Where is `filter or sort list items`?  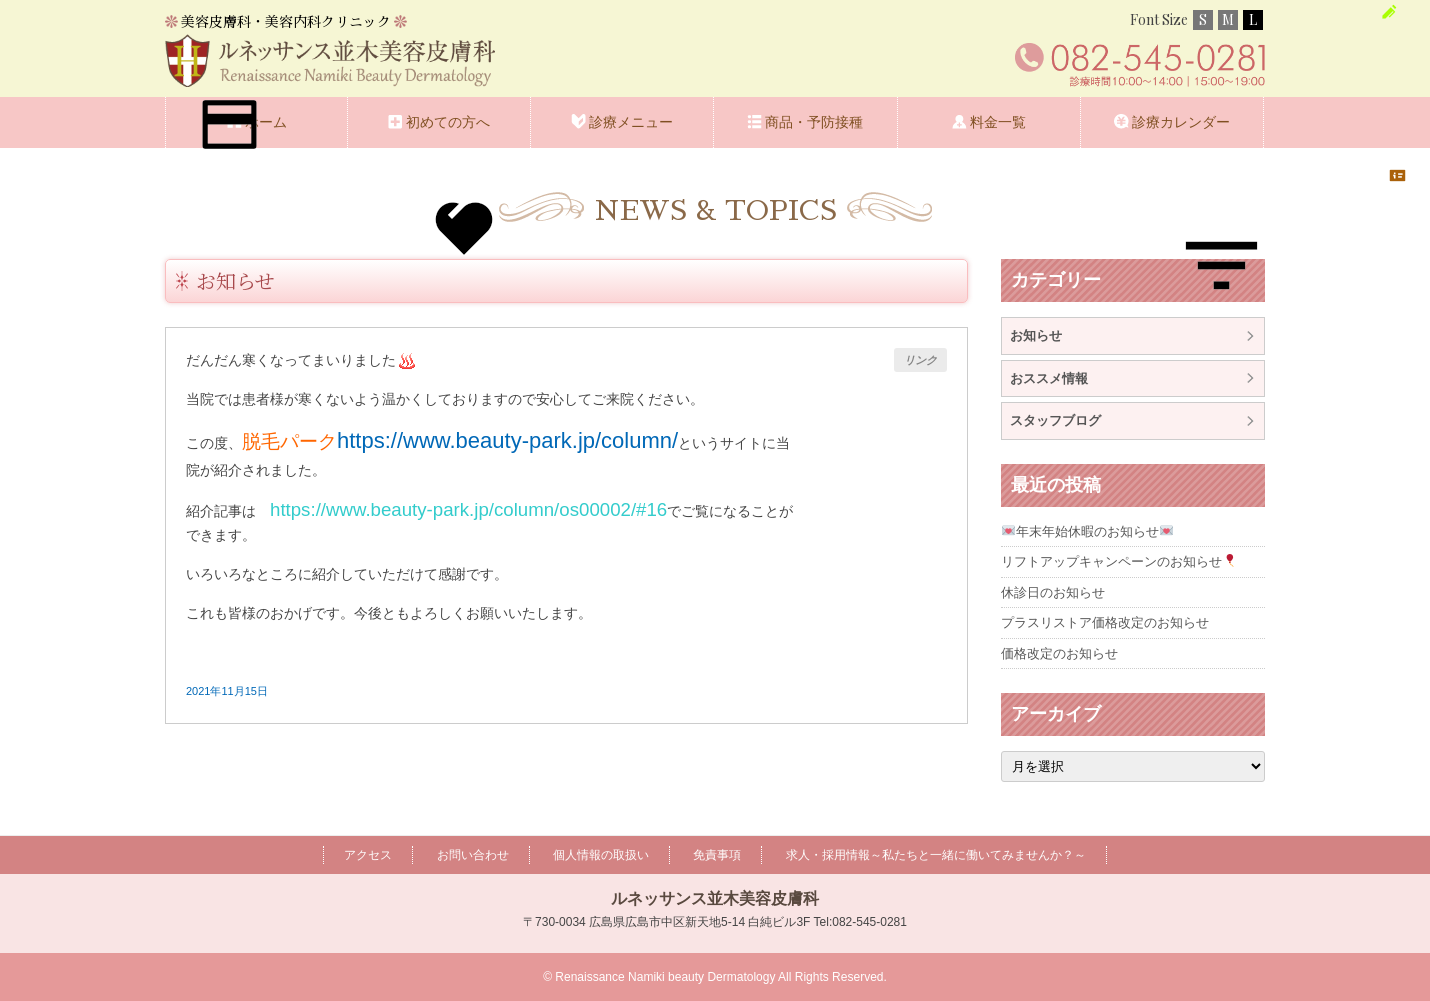
filter or sort list items is located at coordinates (1221, 265).